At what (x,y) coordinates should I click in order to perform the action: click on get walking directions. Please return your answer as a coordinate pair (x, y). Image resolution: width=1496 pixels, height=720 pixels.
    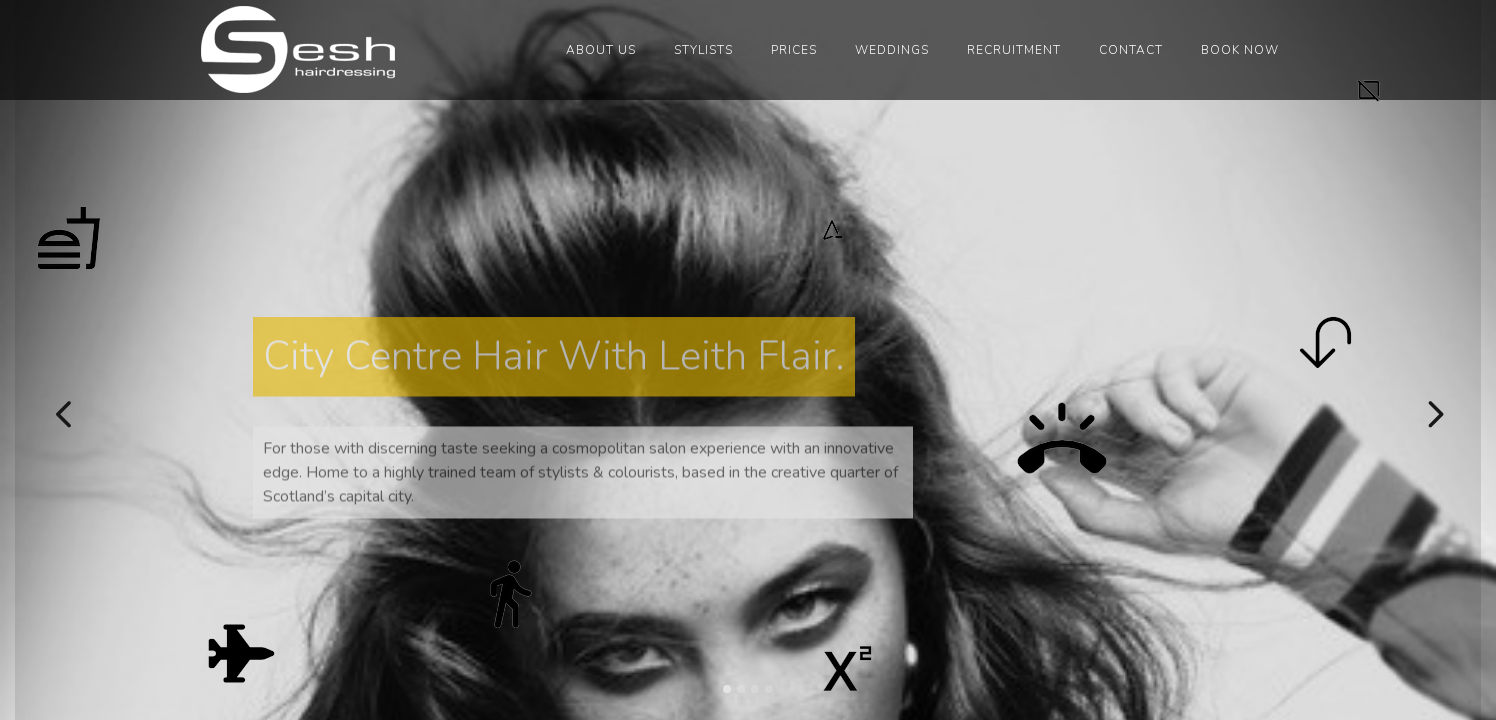
    Looking at the image, I should click on (509, 593).